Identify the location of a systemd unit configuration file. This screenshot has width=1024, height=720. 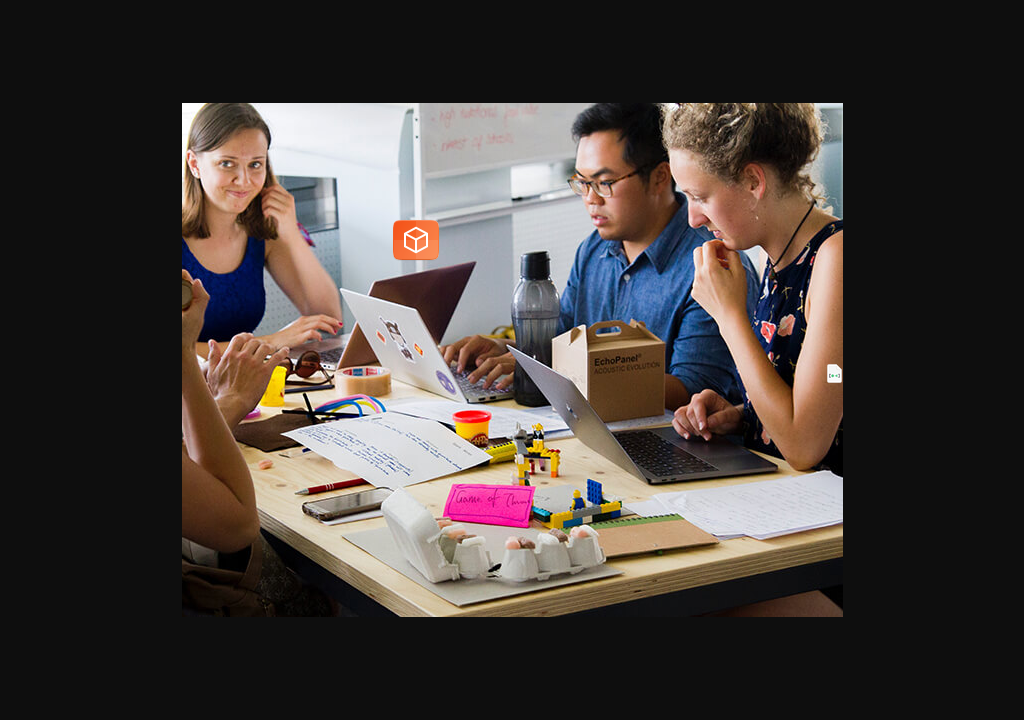
(834, 373).